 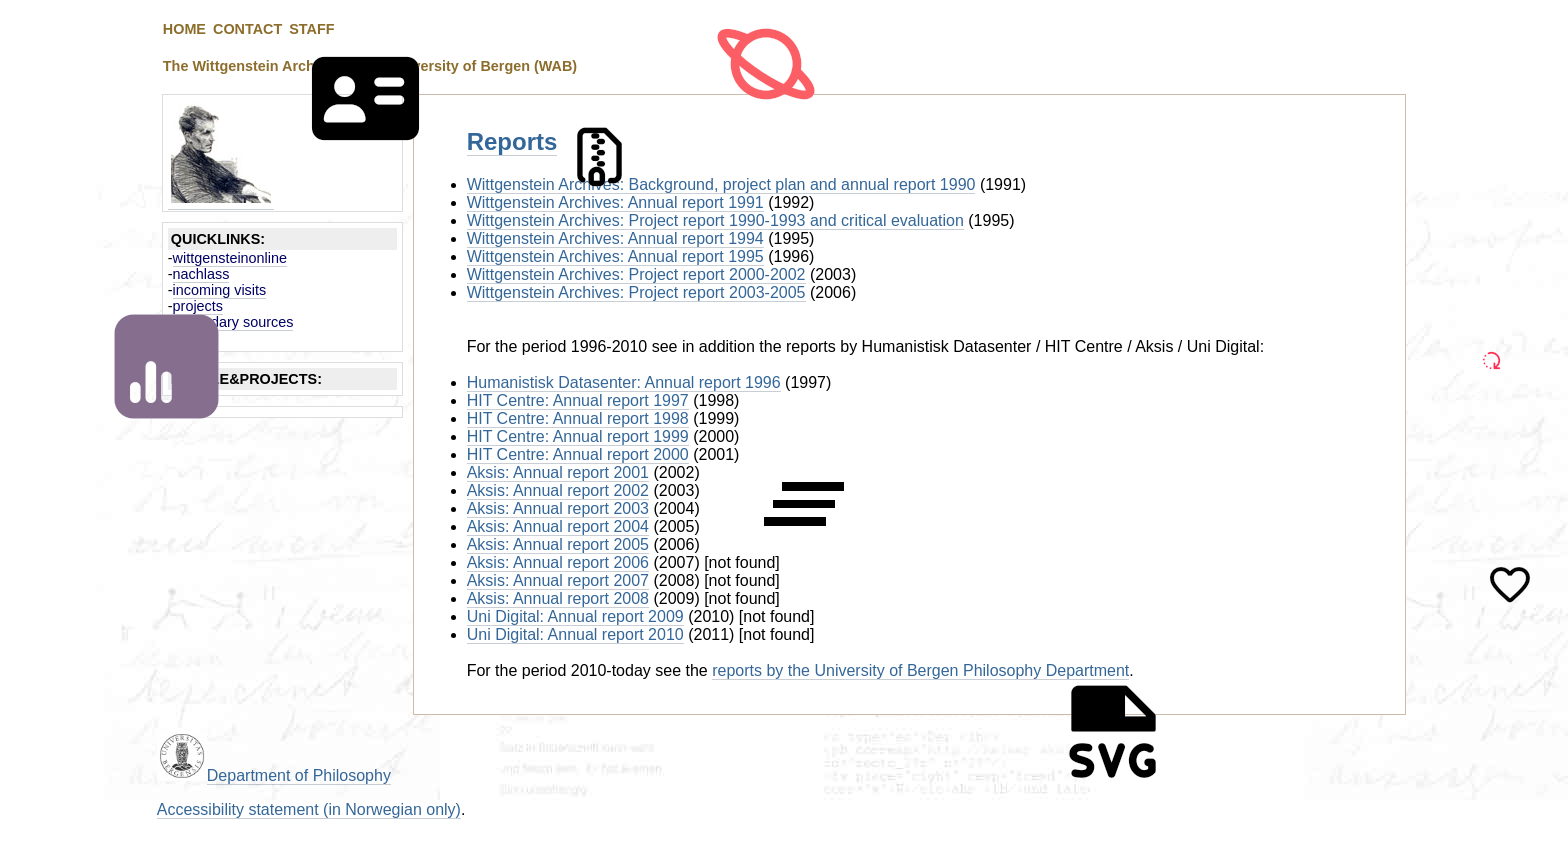 What do you see at coordinates (1491, 360) in the screenshot?
I see `rotate image clockwise` at bounding box center [1491, 360].